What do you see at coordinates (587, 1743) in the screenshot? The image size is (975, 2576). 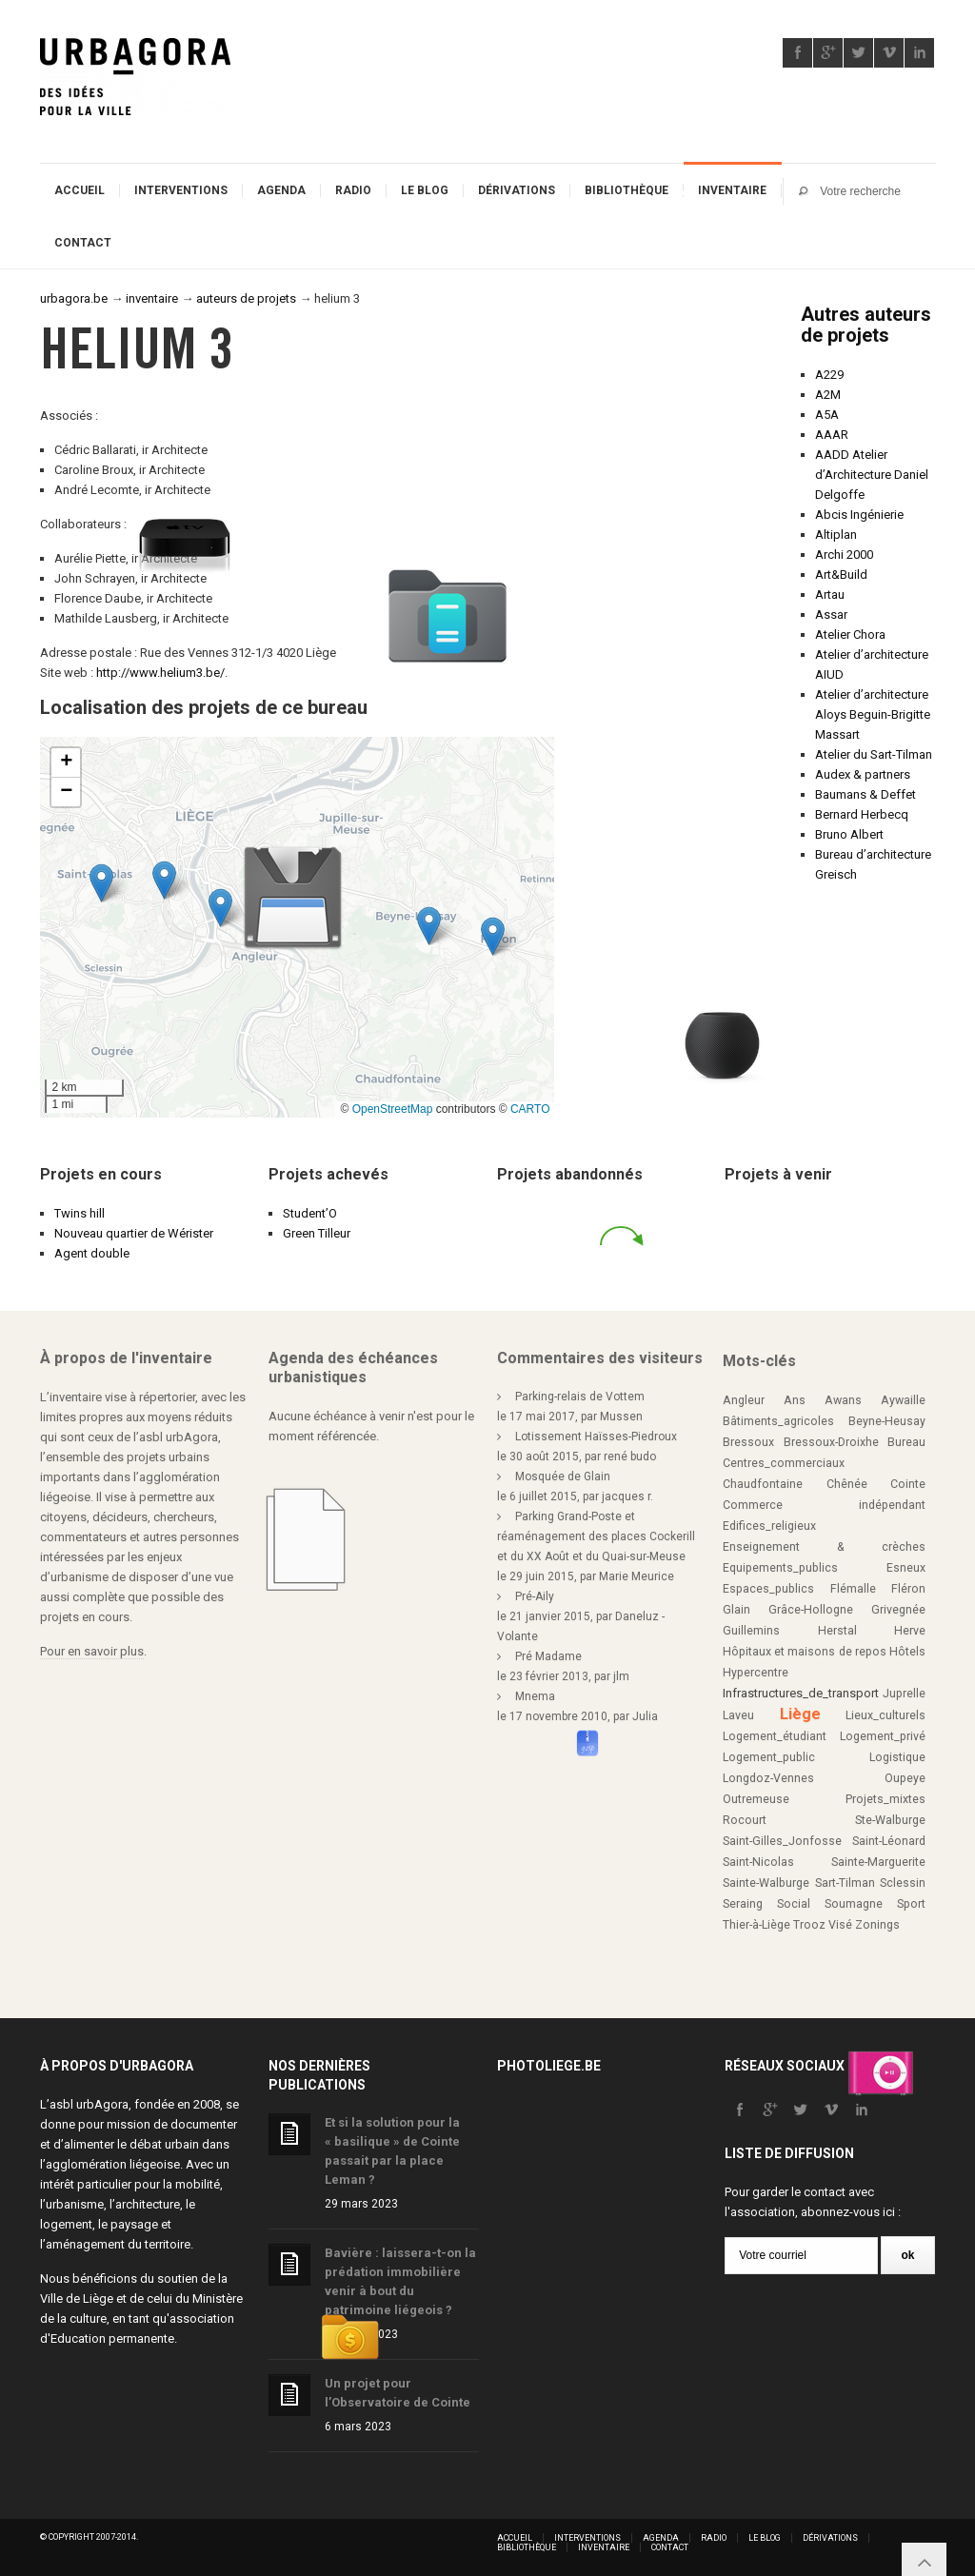 I see `a gzip compressed archive file` at bounding box center [587, 1743].